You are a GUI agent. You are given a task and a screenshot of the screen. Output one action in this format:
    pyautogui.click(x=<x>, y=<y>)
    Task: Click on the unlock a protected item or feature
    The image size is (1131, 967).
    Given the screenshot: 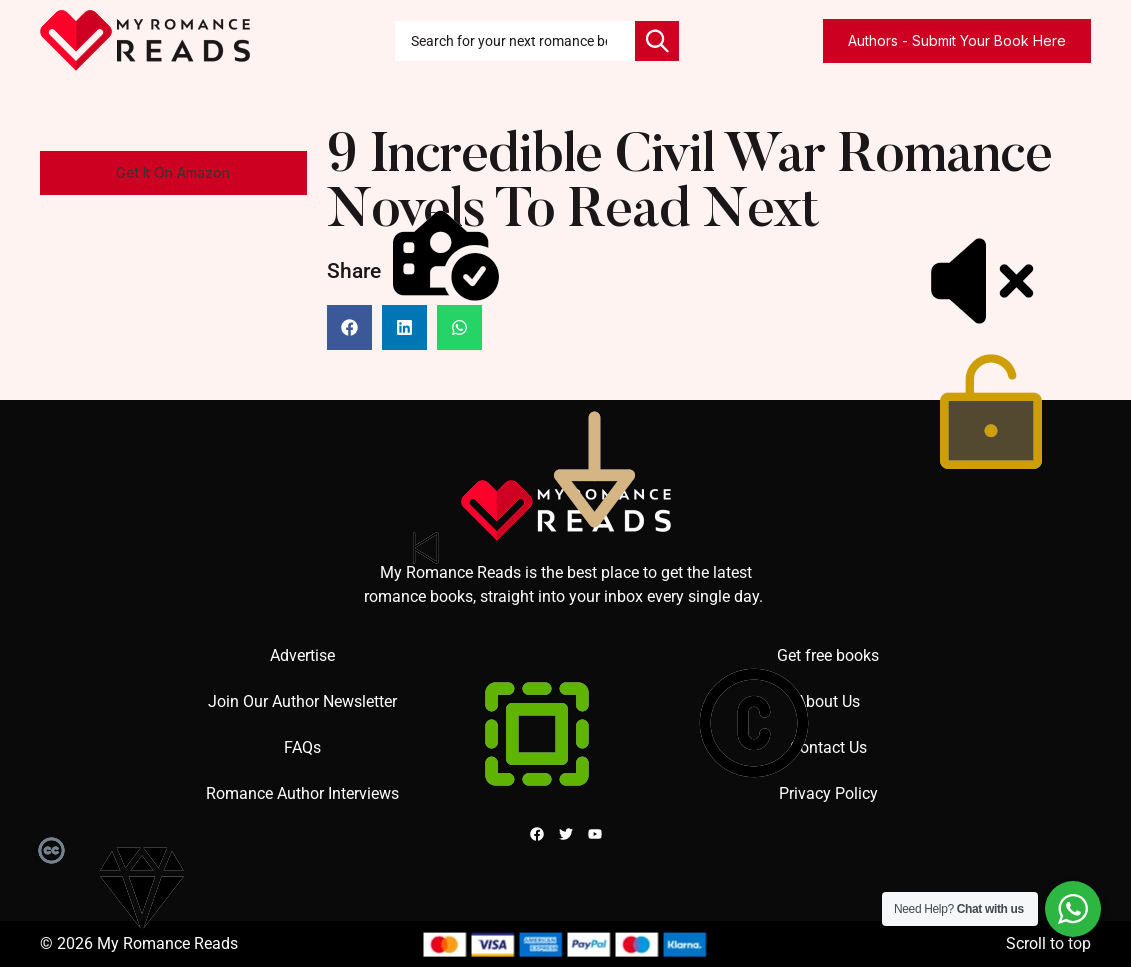 What is the action you would take?
    pyautogui.click(x=991, y=418)
    